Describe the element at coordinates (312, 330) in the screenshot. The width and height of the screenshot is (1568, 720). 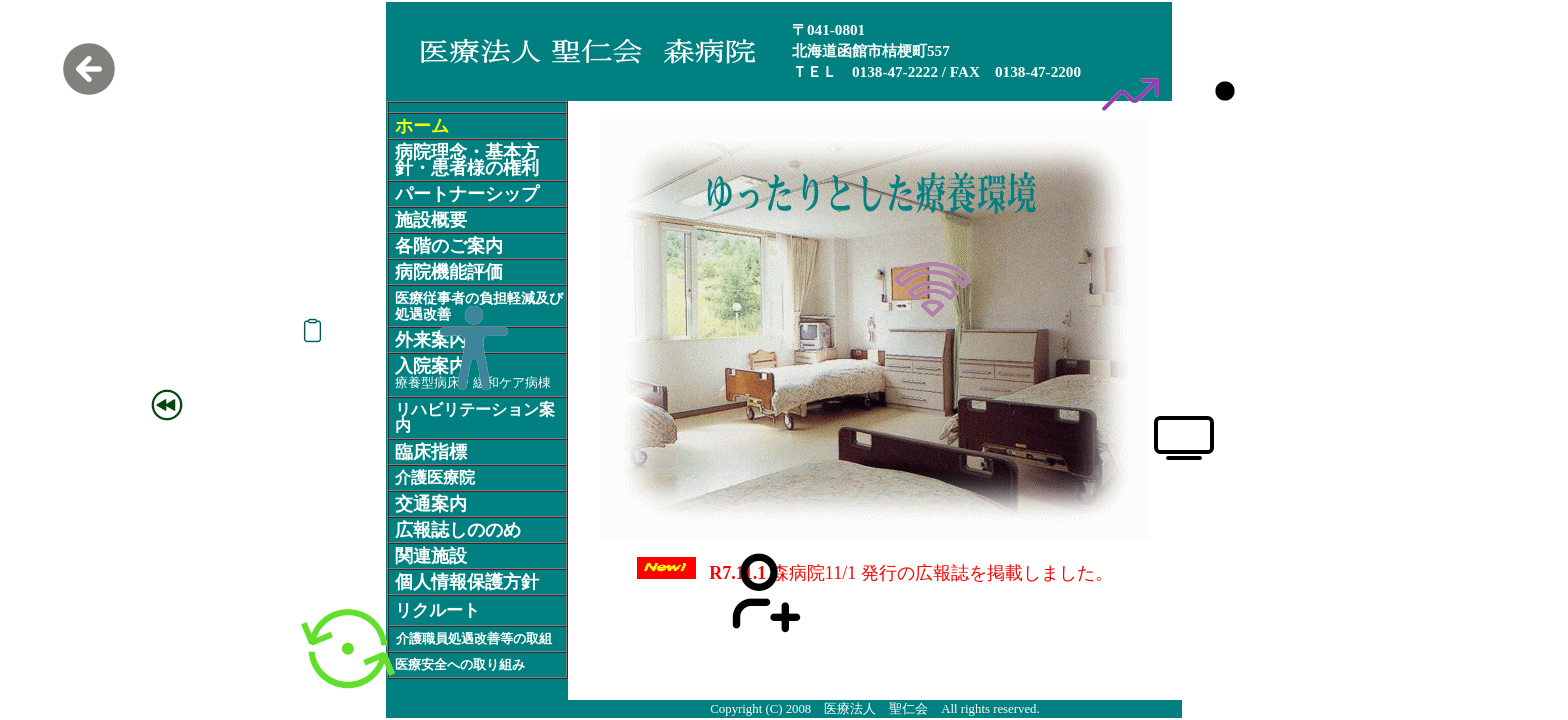
I see `access clipboard contents` at that location.